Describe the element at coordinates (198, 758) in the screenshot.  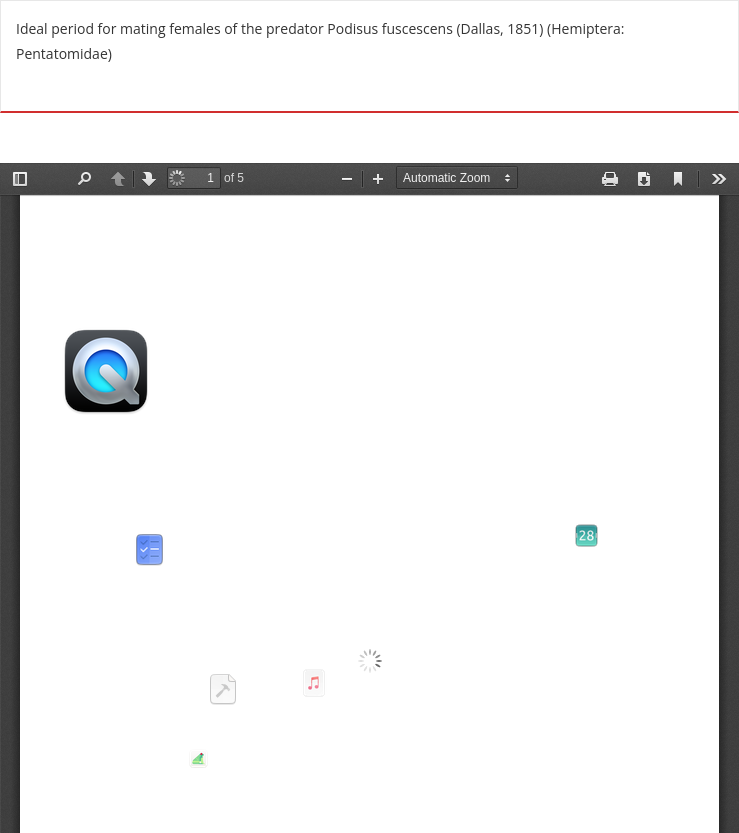
I see `open frog text extraction app` at that location.